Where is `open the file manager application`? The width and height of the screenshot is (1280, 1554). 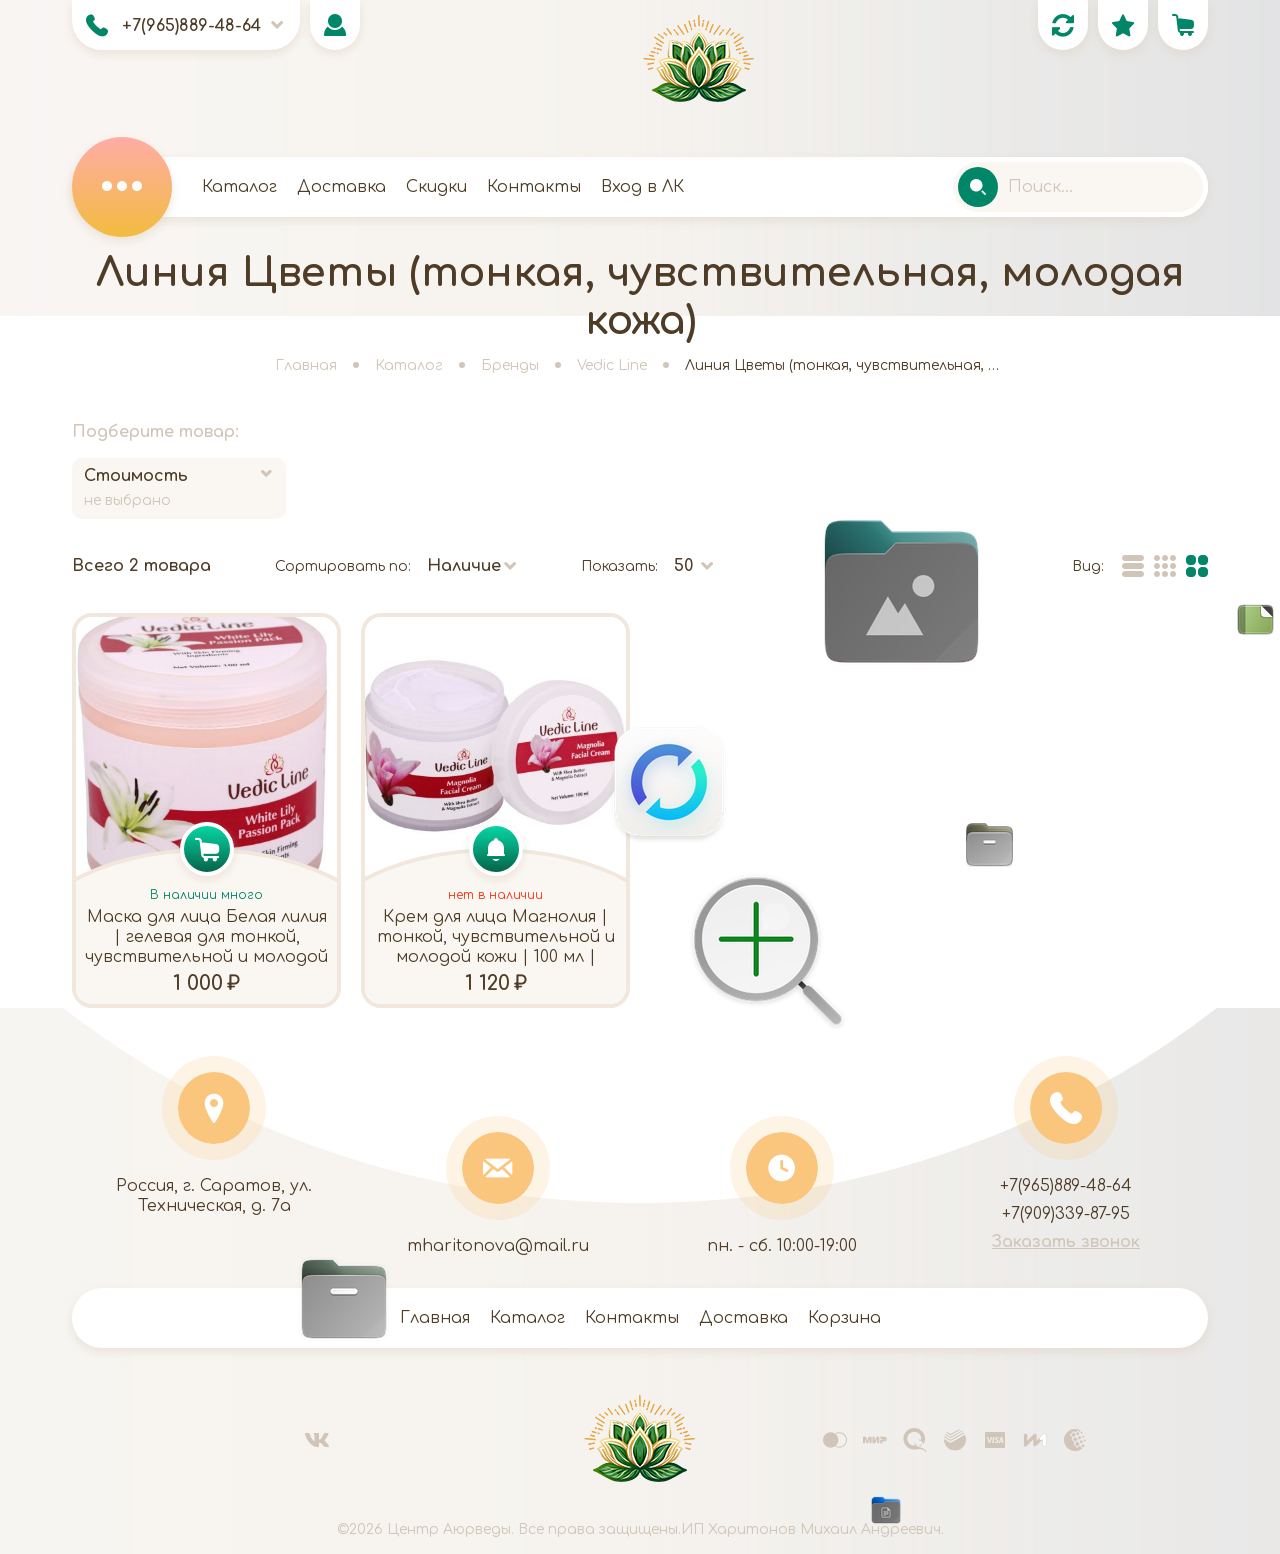 open the file manager application is located at coordinates (344, 1299).